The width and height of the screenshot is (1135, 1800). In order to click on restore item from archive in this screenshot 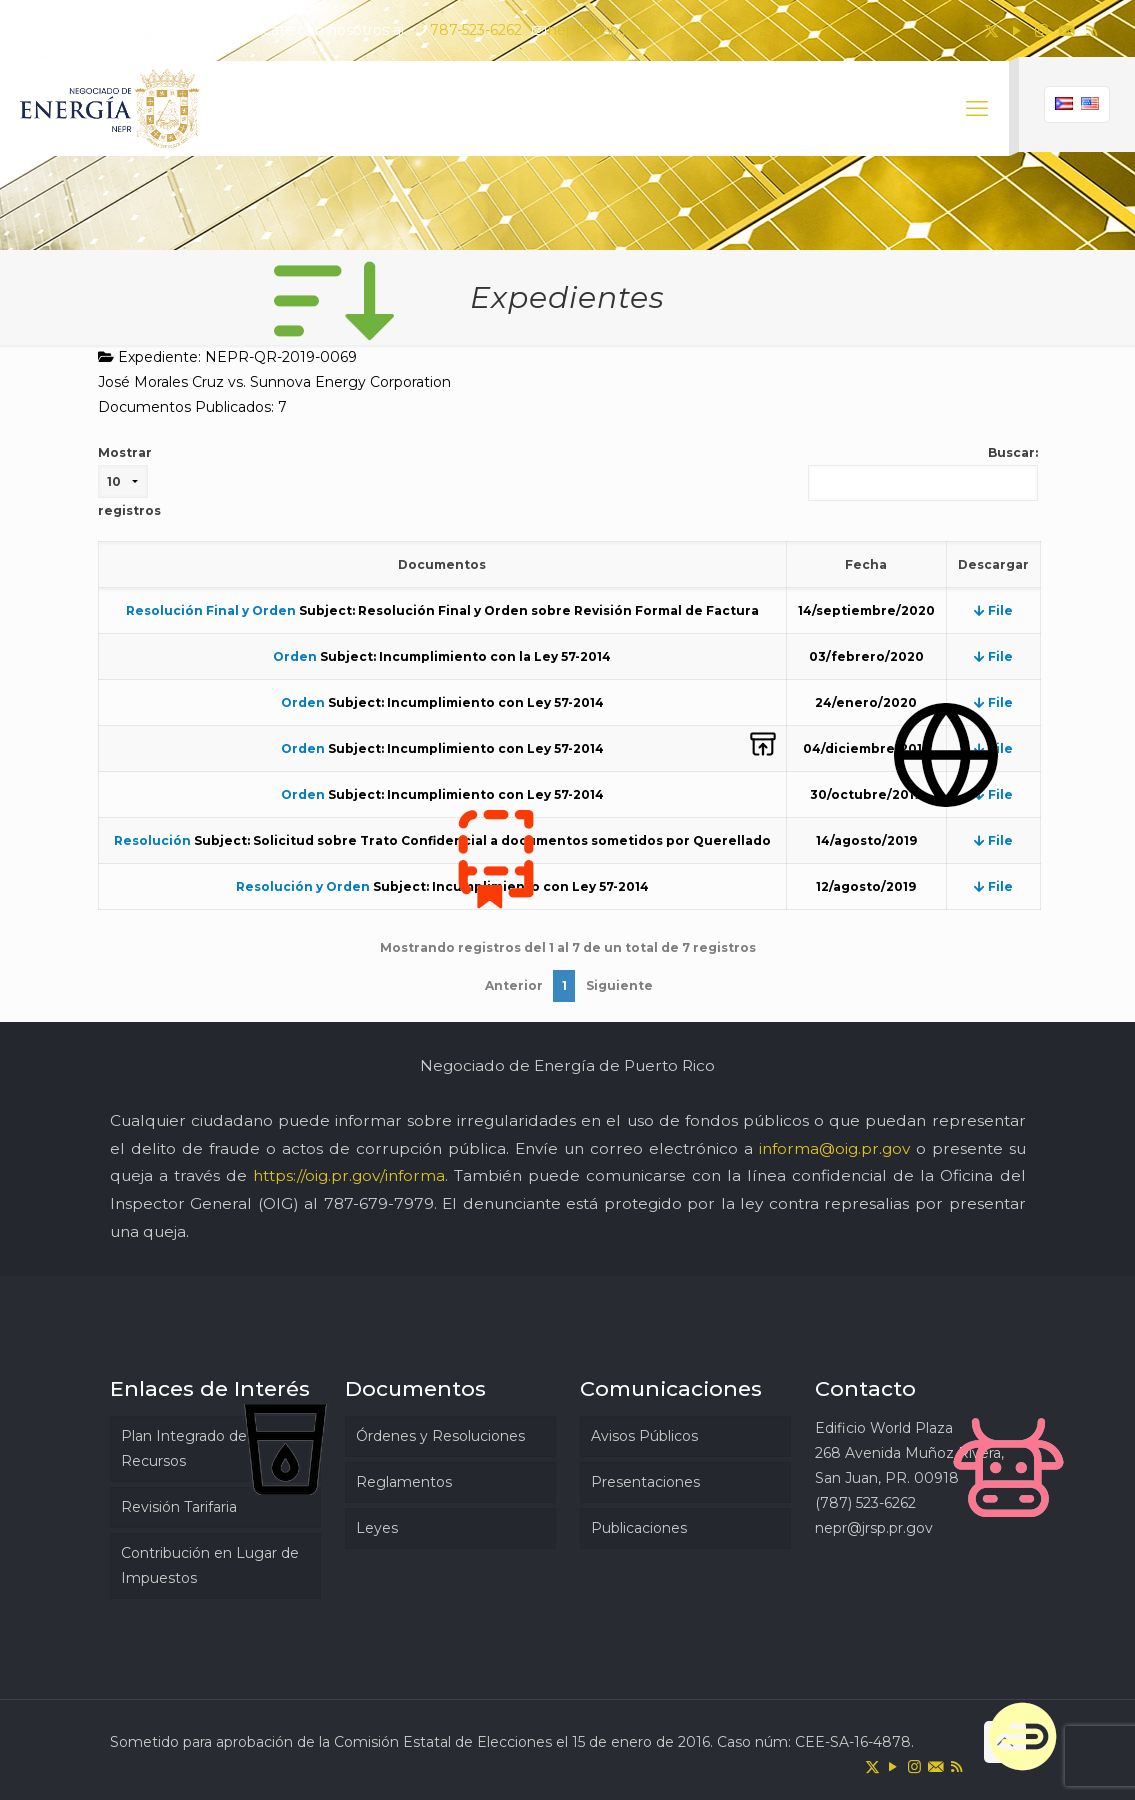, I will do `click(763, 744)`.